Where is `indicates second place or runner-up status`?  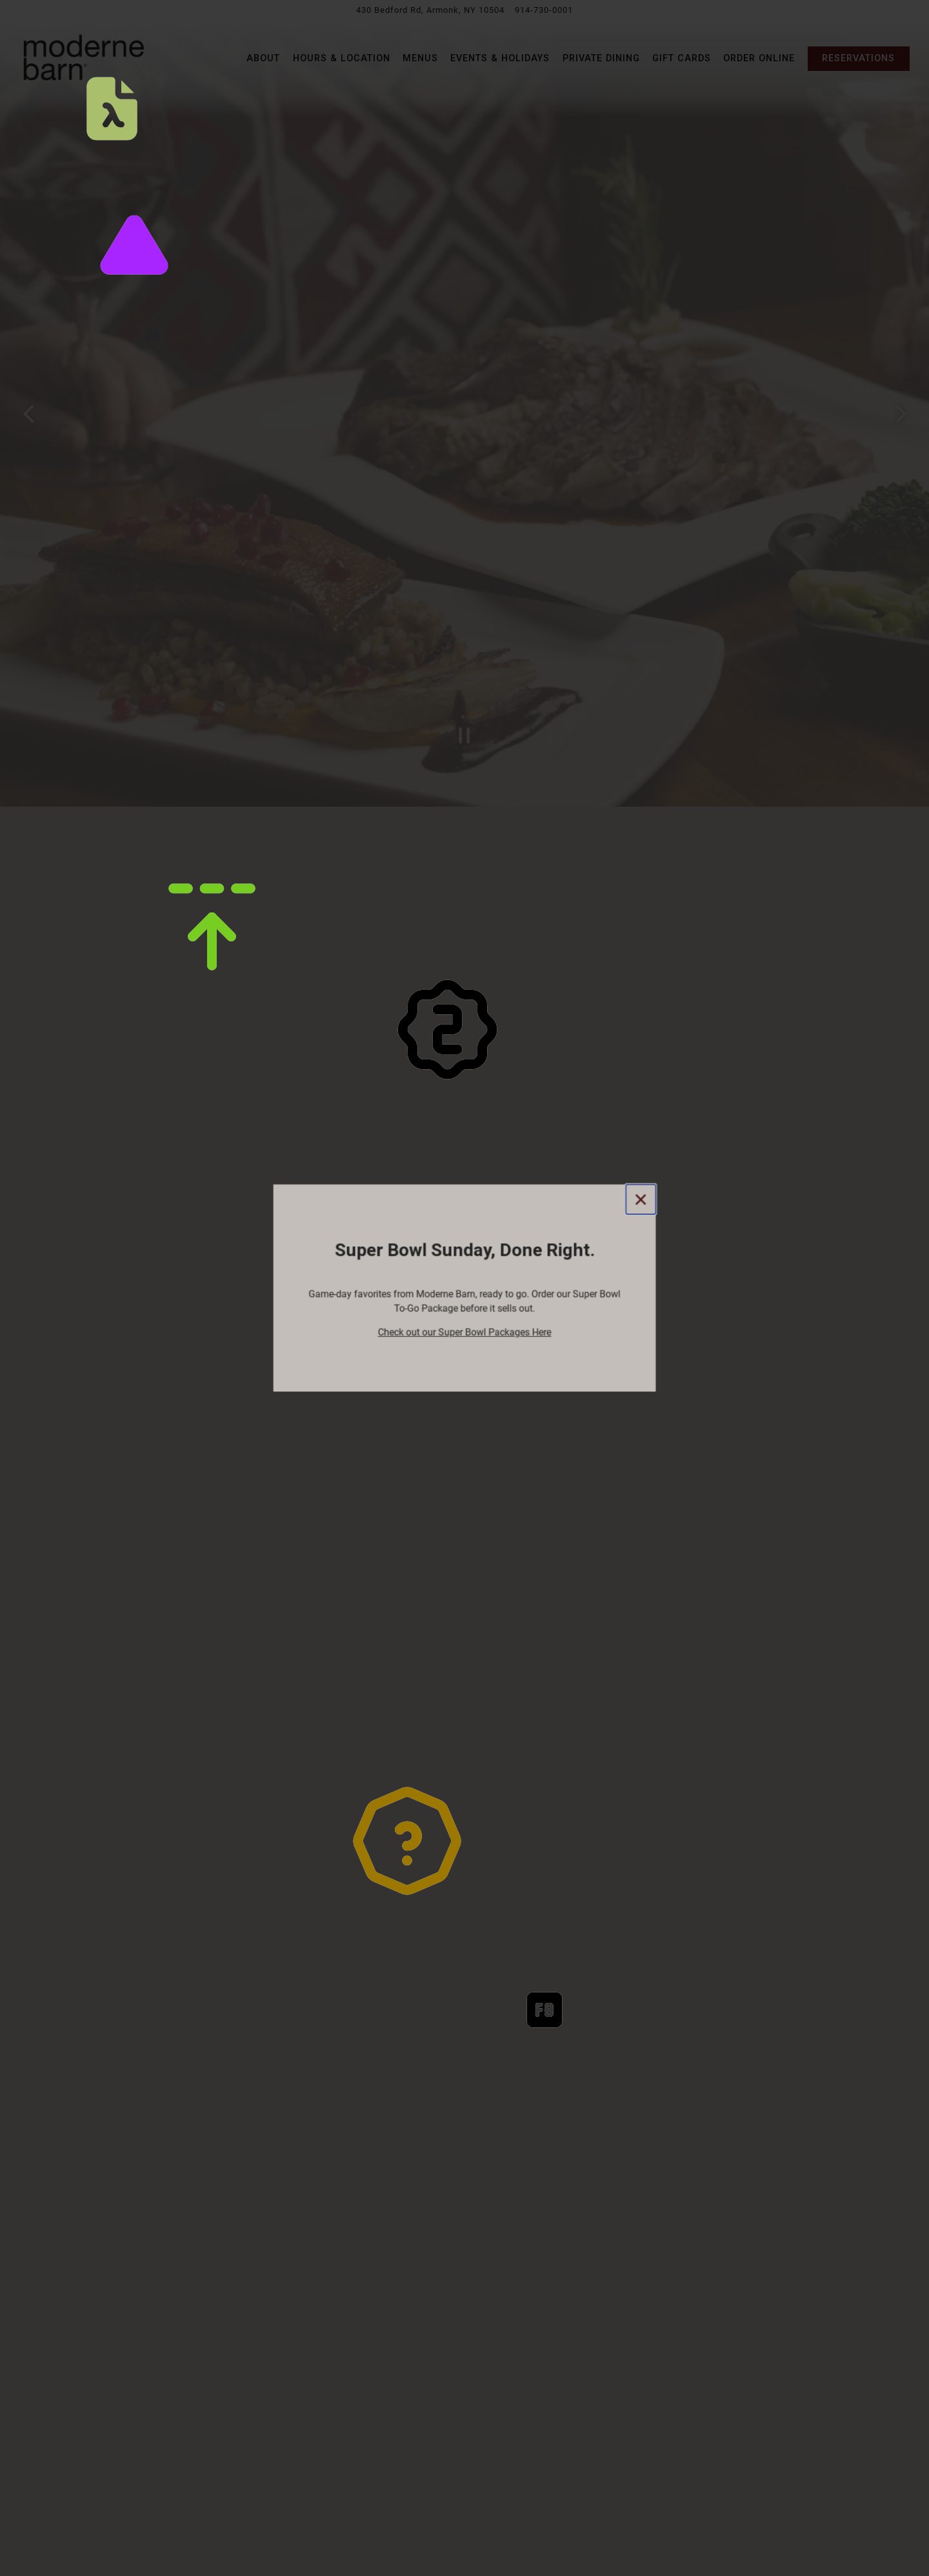
indicates second place or runner-up status is located at coordinates (447, 1029).